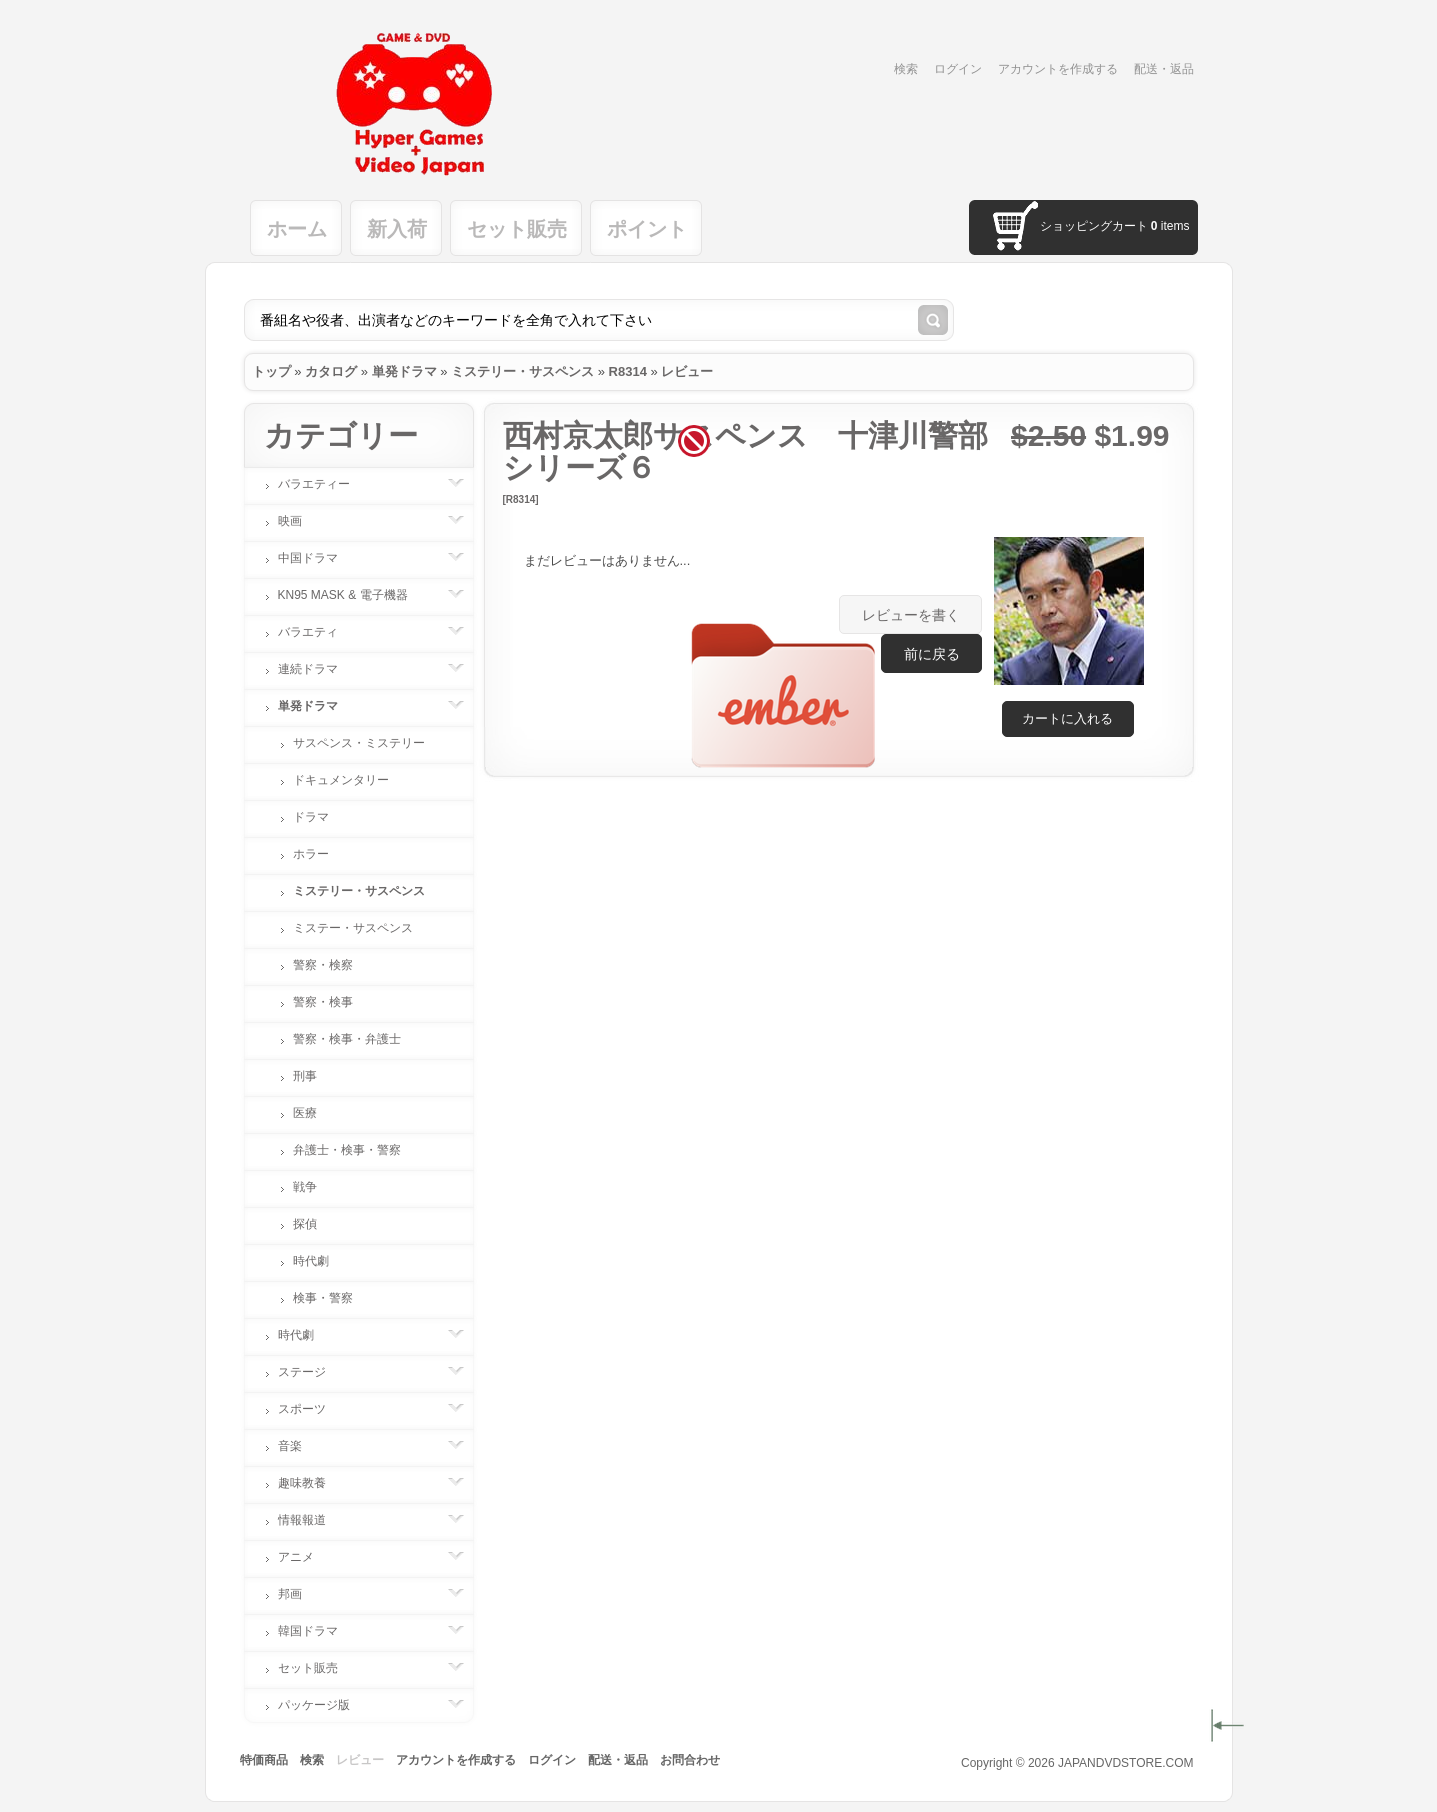 This screenshot has height=1812, width=1437. I want to click on delete or remove selected item, so click(694, 441).